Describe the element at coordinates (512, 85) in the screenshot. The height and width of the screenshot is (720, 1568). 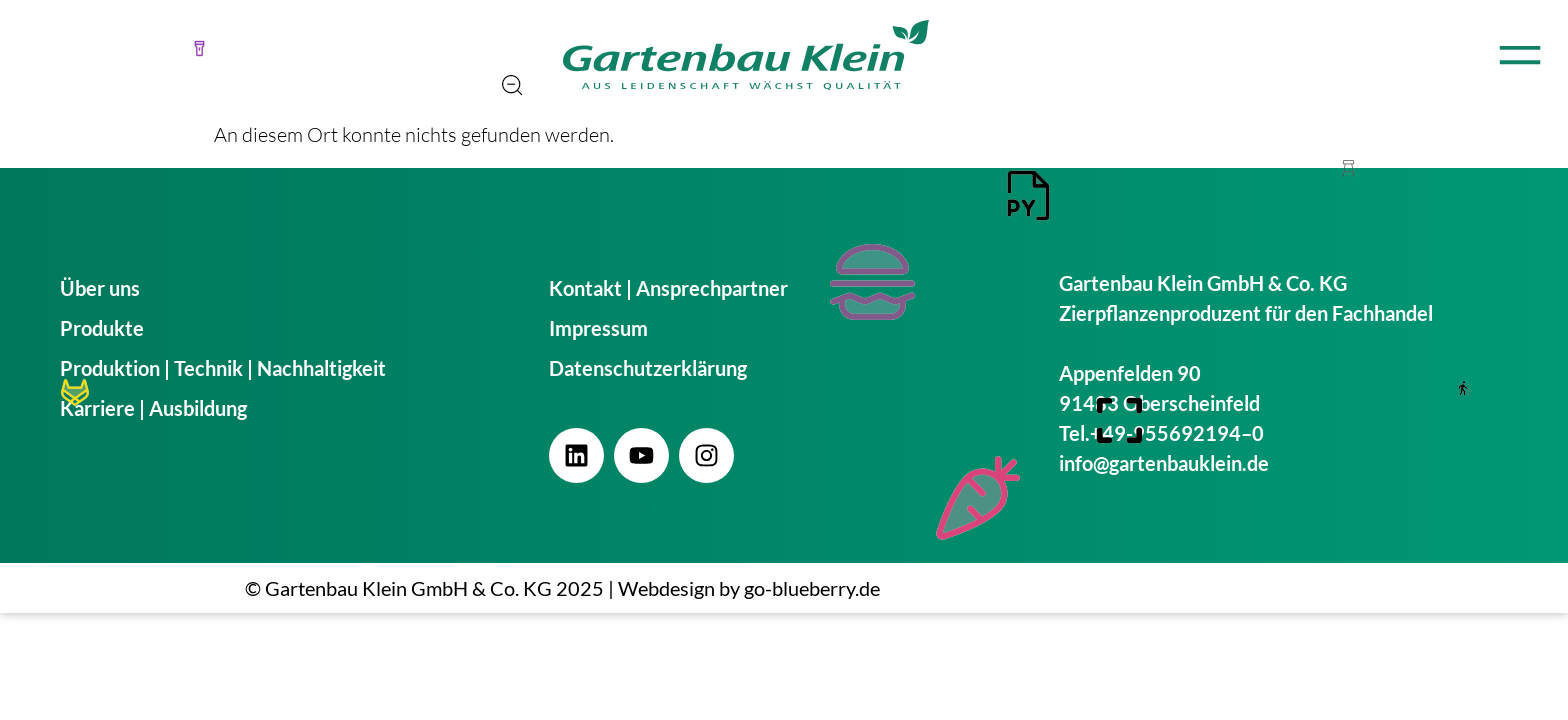
I see `zoom out to see more content` at that location.